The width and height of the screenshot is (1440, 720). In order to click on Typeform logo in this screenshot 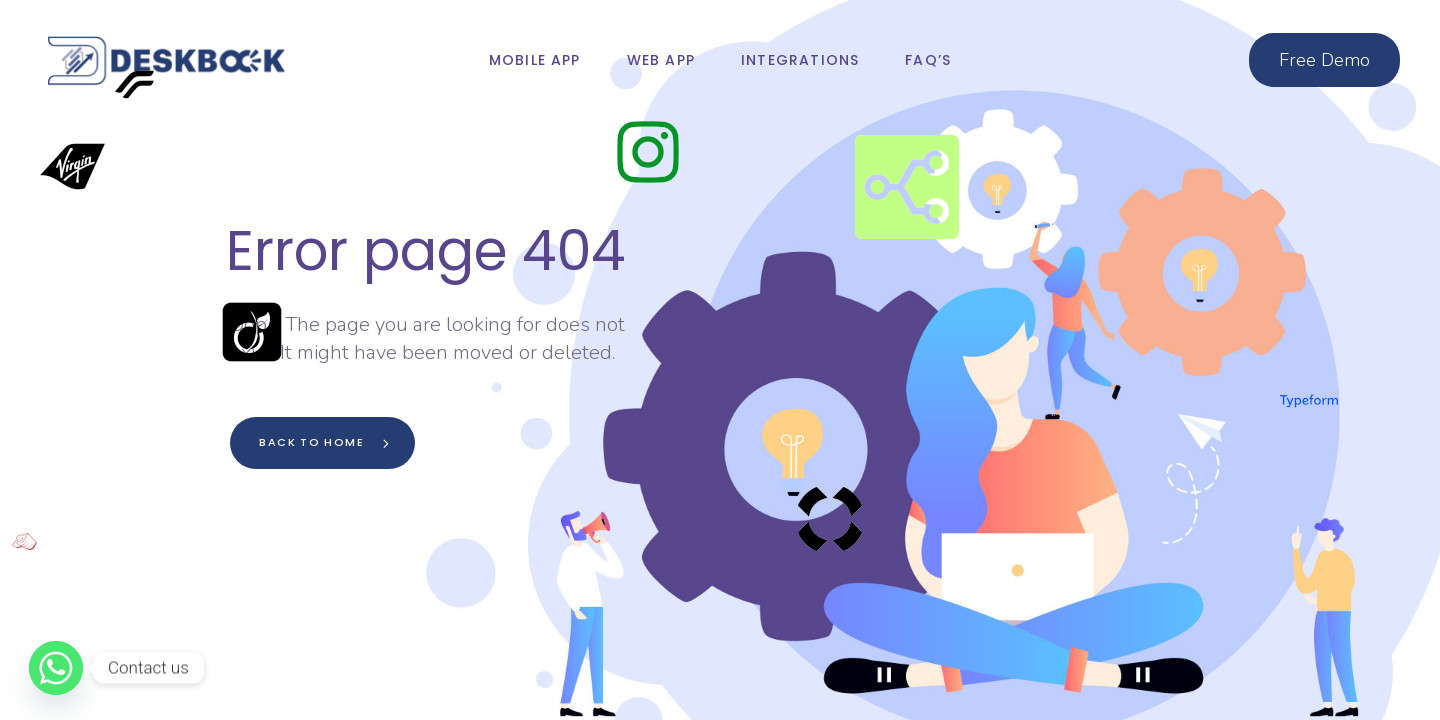, I will do `click(1309, 401)`.